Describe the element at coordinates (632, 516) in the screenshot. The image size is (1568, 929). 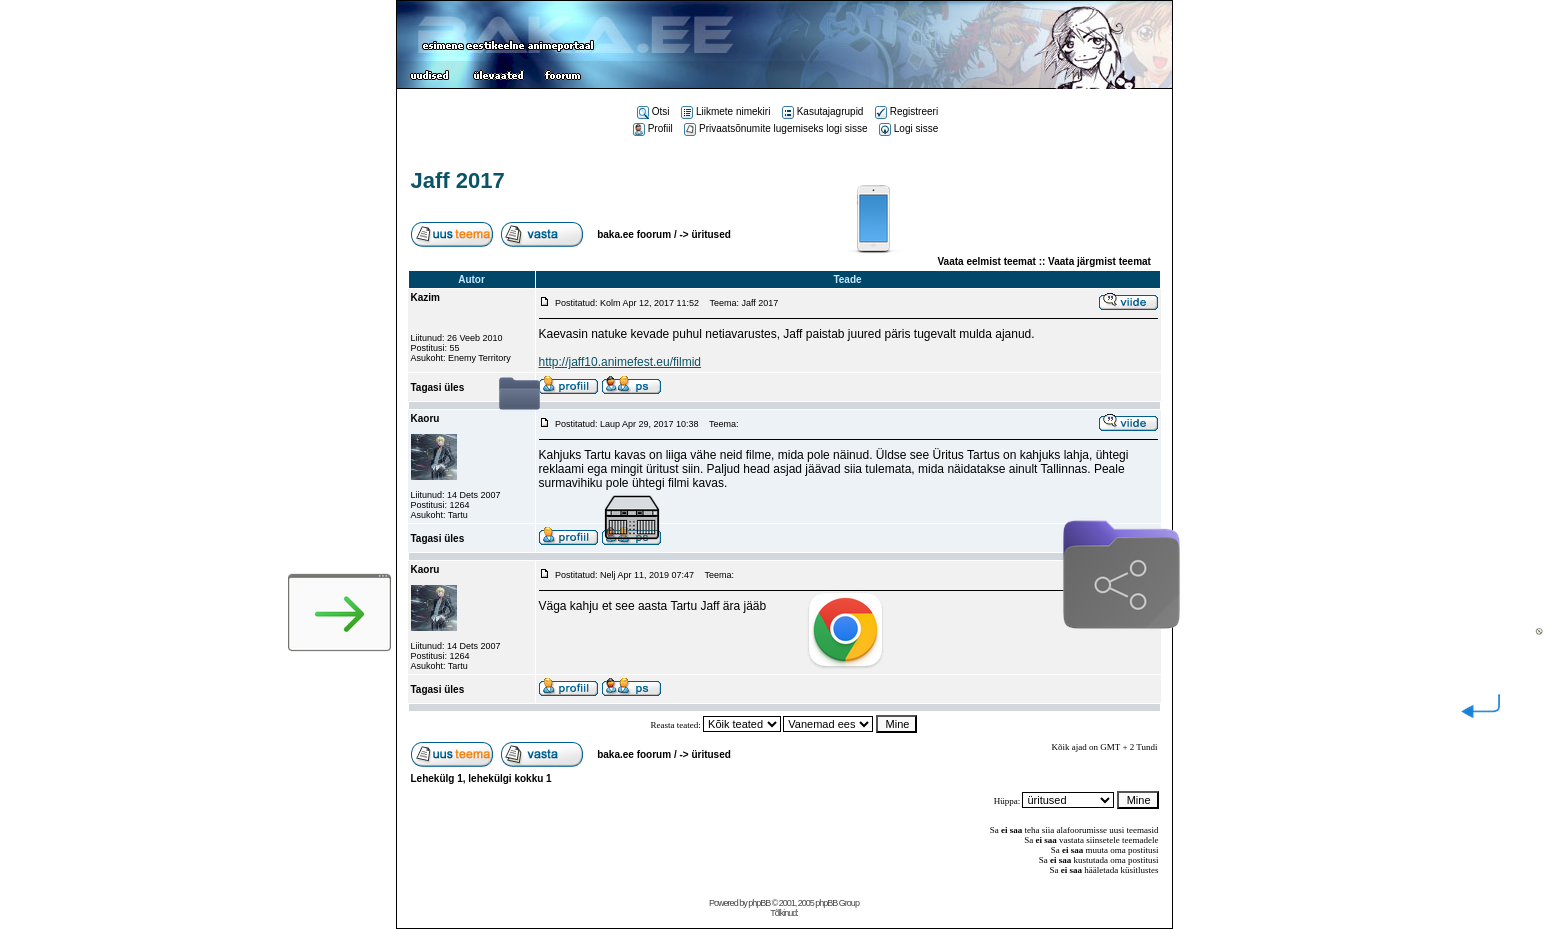
I see `access xserve in sidebar` at that location.